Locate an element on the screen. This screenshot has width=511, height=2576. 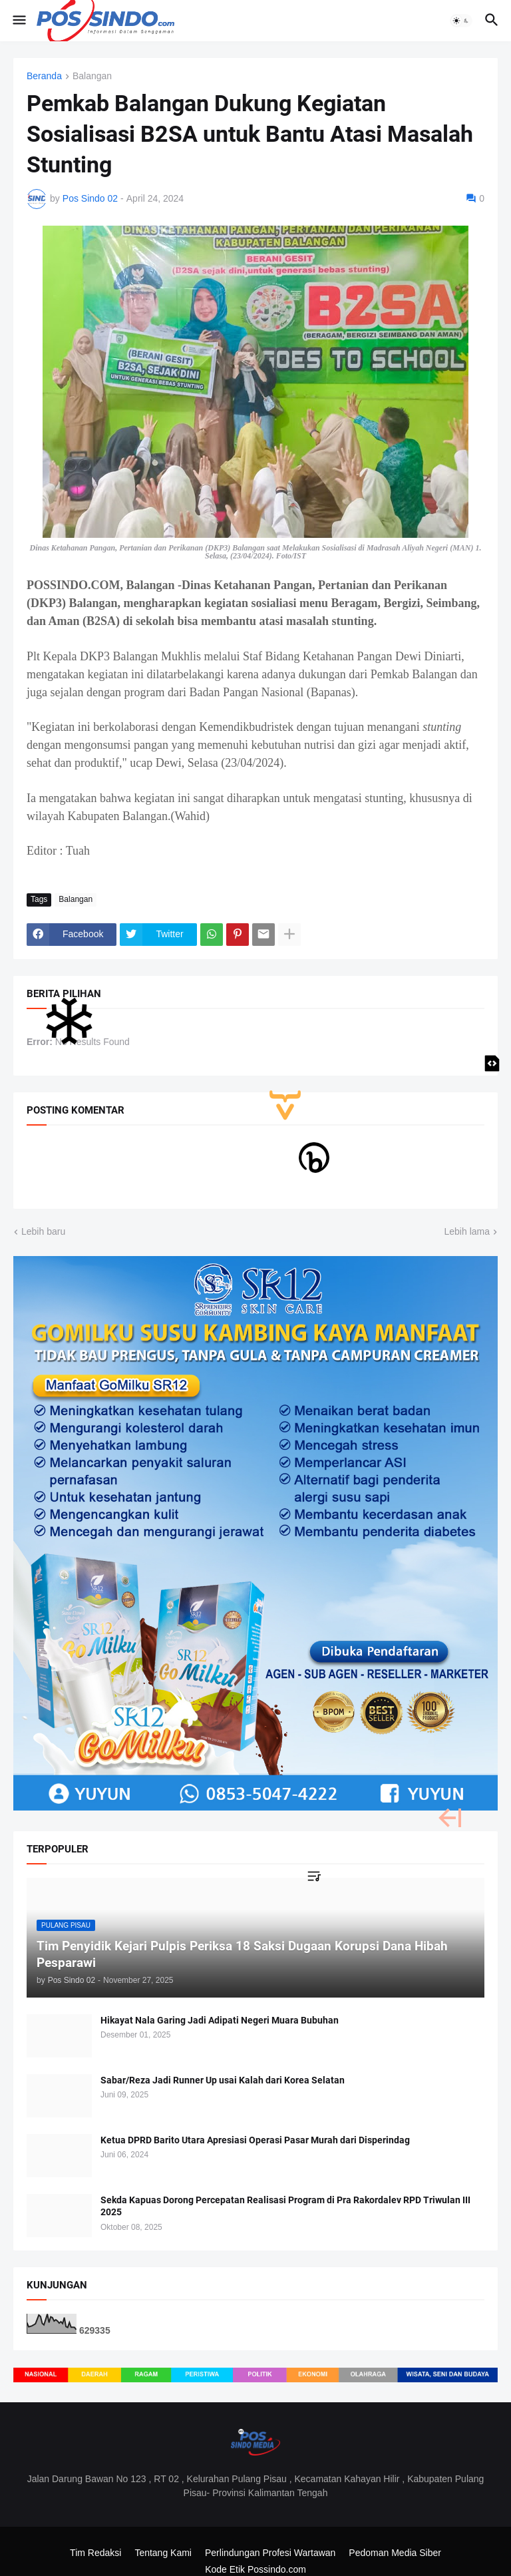
expand panel to the left is located at coordinates (450, 1818).